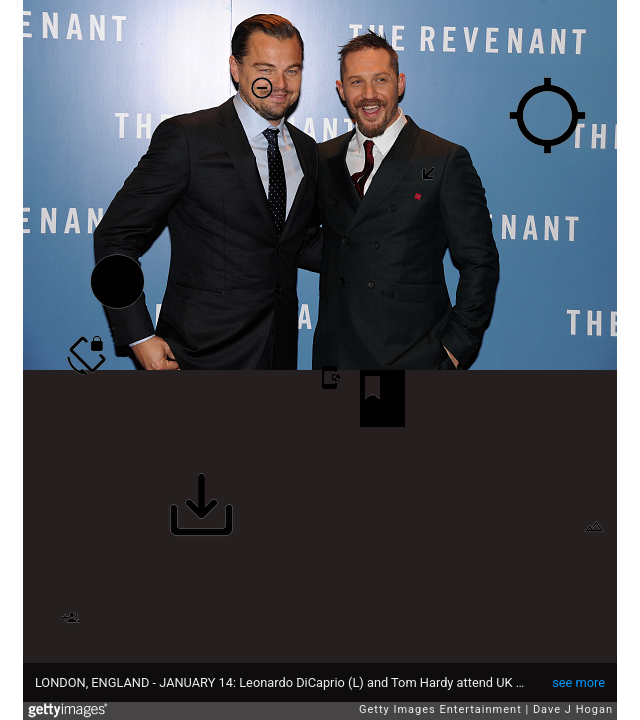 The height and width of the screenshot is (720, 640). What do you see at coordinates (382, 398) in the screenshot?
I see `open your library or reading list` at bounding box center [382, 398].